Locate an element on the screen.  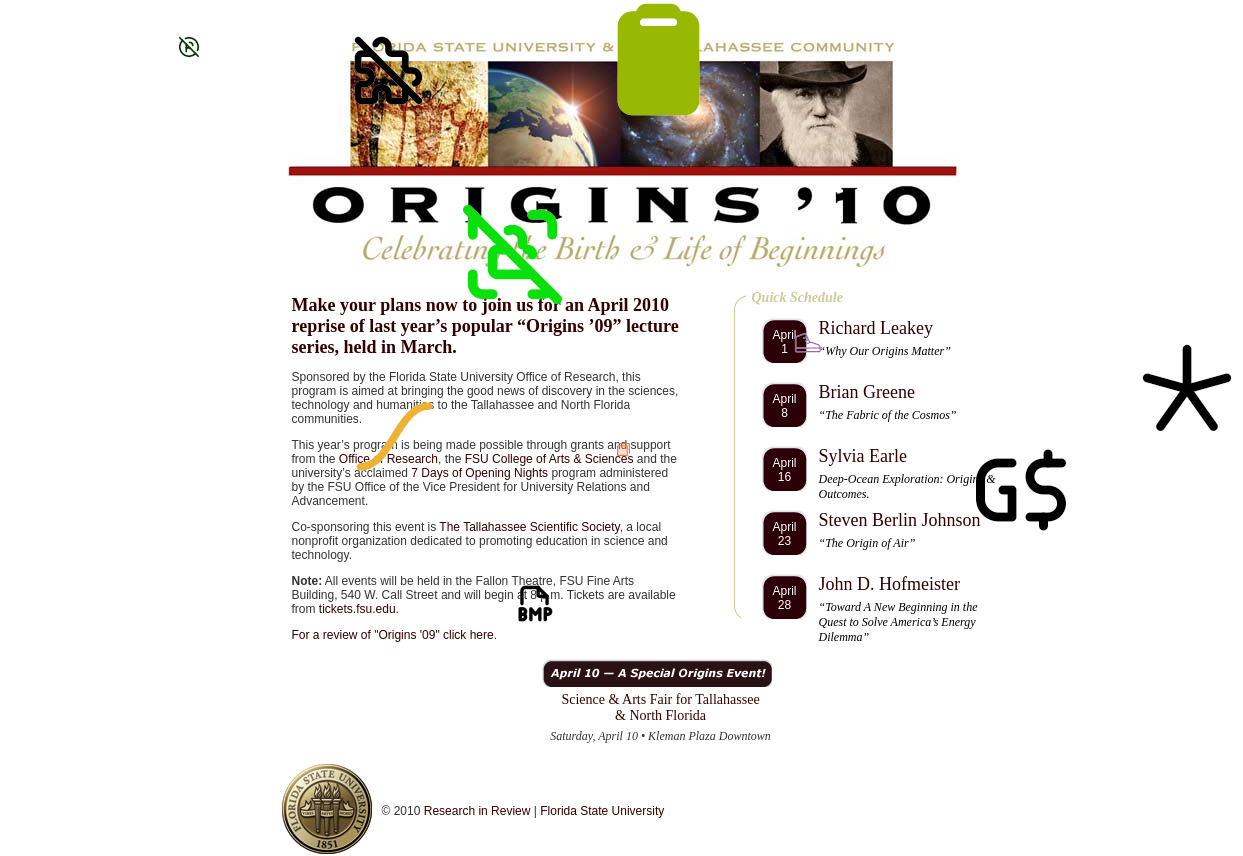
indicates a required field in a form is located at coordinates (1187, 389).